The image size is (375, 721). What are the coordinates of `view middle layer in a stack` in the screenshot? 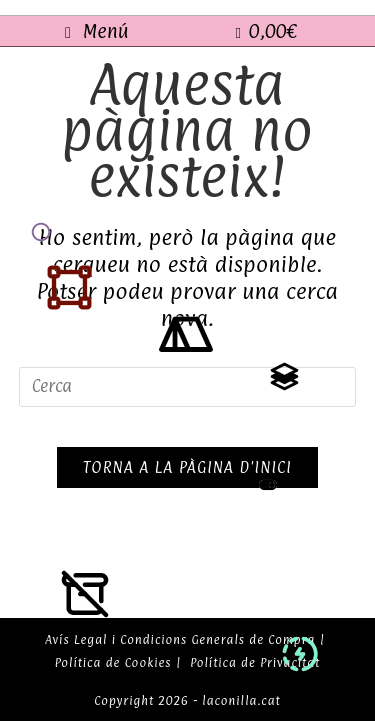 It's located at (284, 376).